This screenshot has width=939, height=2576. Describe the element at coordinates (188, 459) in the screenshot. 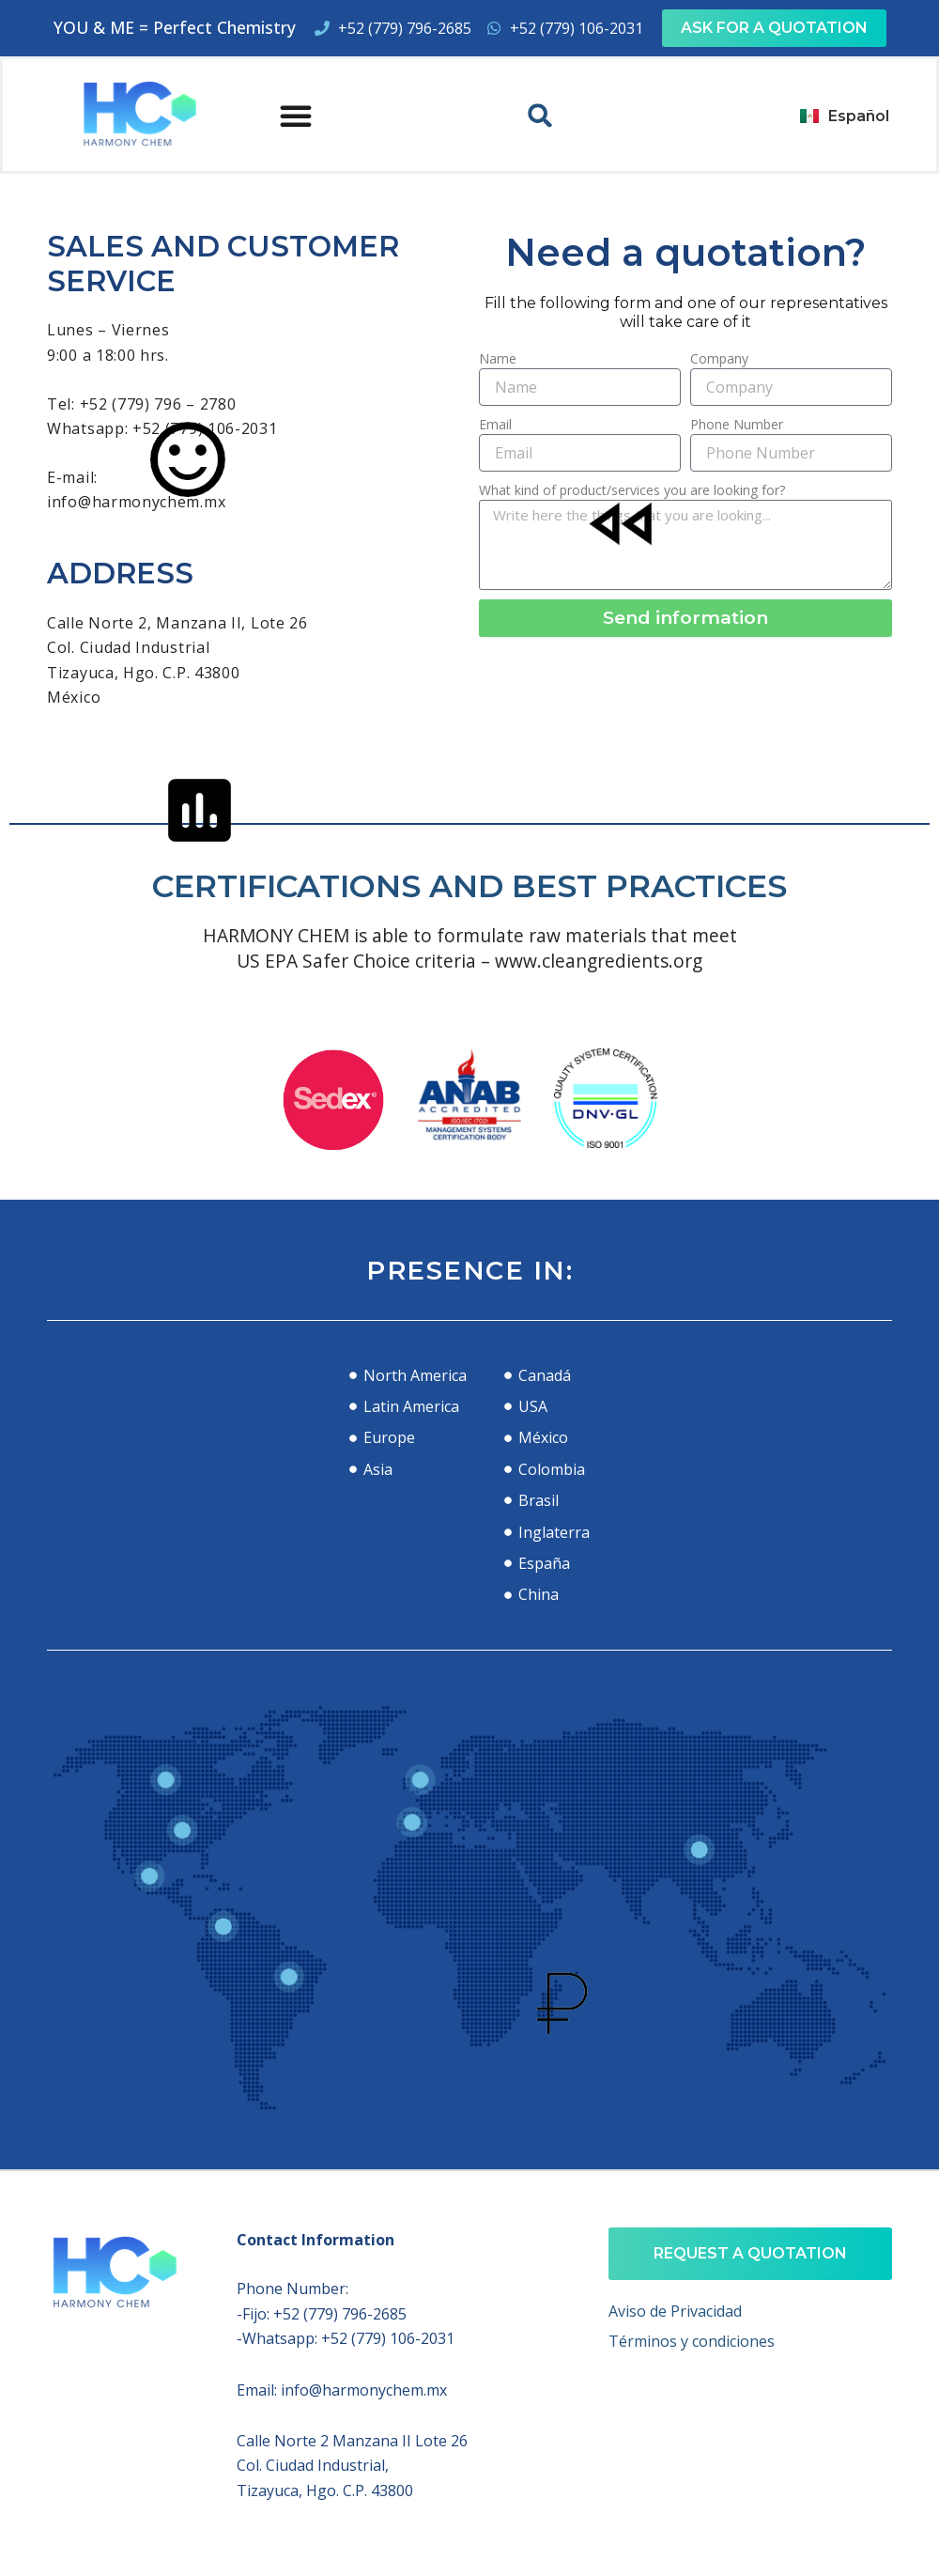

I see `rate your experience with a positive reaction` at that location.